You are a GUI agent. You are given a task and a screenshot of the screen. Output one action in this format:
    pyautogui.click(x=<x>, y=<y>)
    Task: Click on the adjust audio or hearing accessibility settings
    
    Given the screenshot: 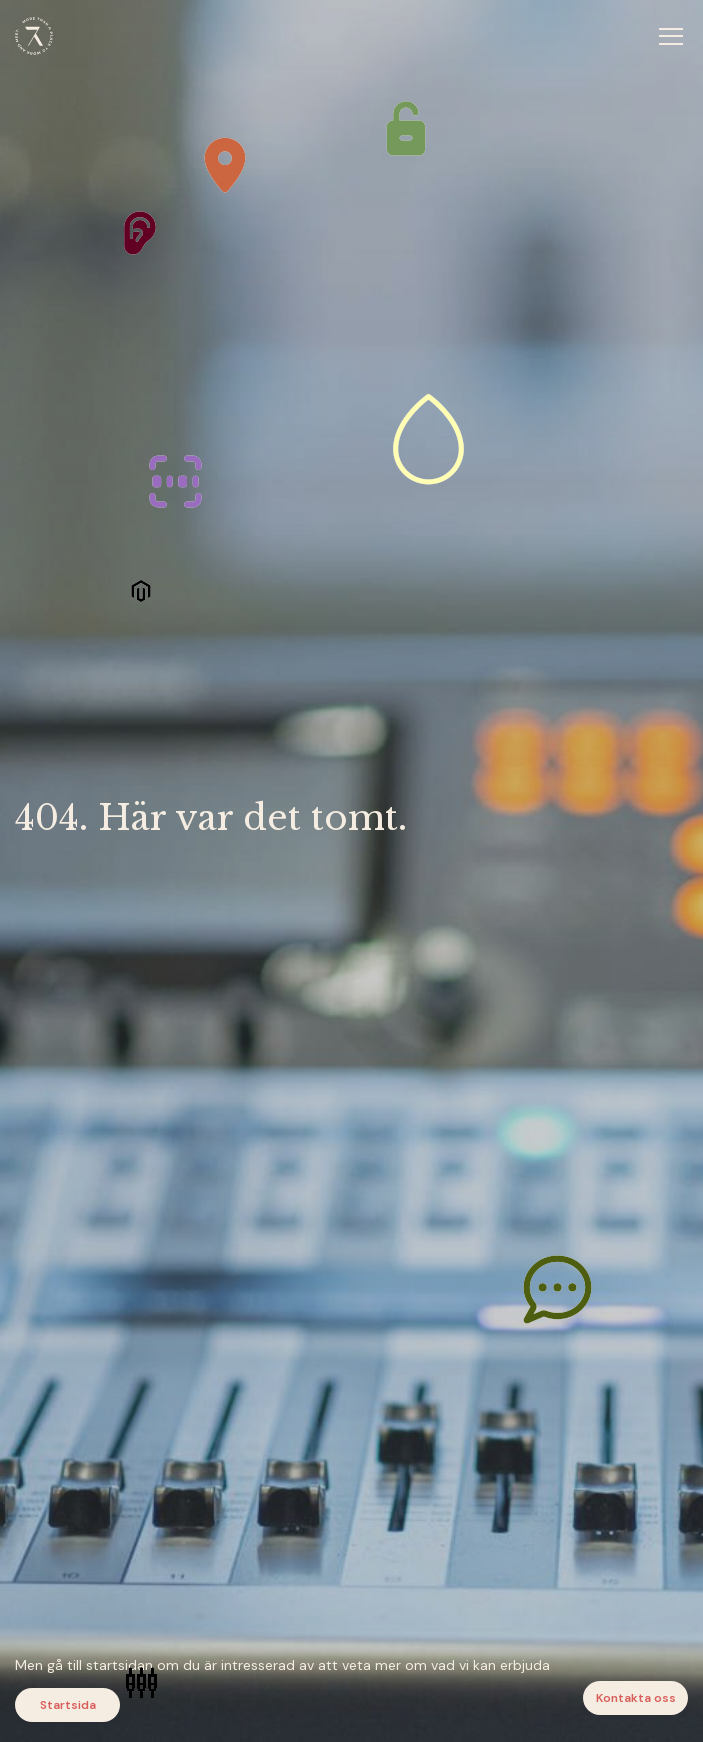 What is the action you would take?
    pyautogui.click(x=140, y=233)
    